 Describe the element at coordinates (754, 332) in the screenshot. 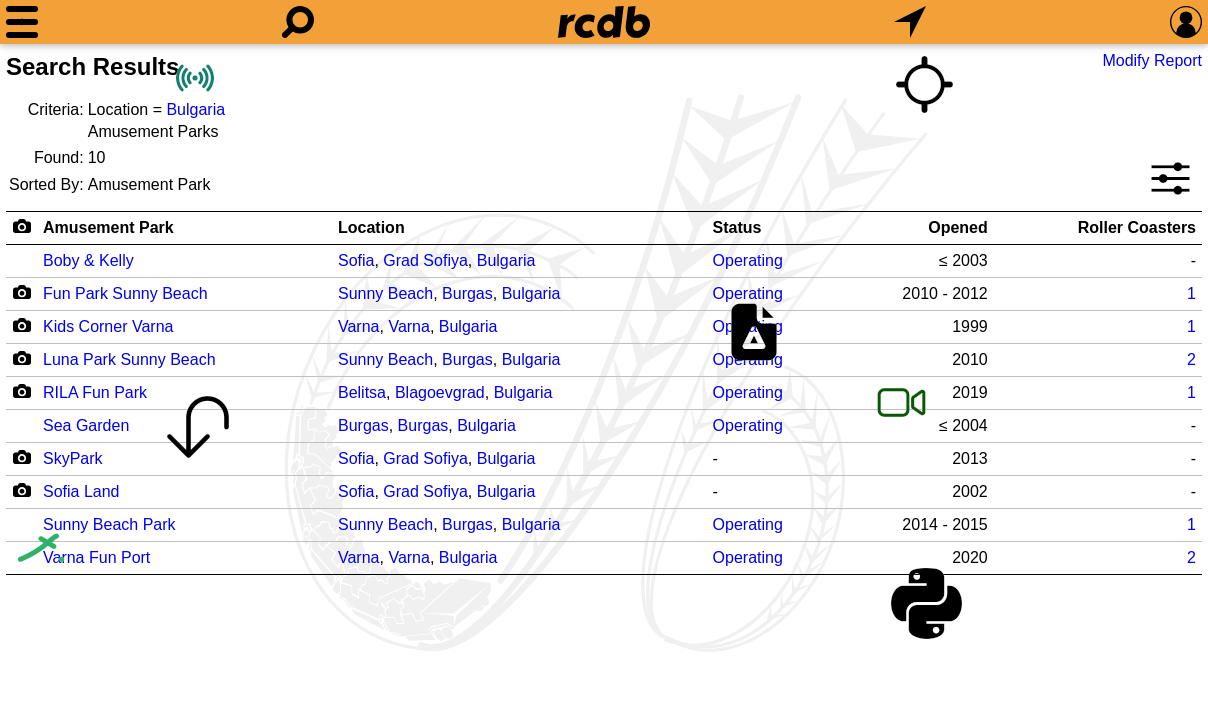

I see `view file changes or differences` at that location.